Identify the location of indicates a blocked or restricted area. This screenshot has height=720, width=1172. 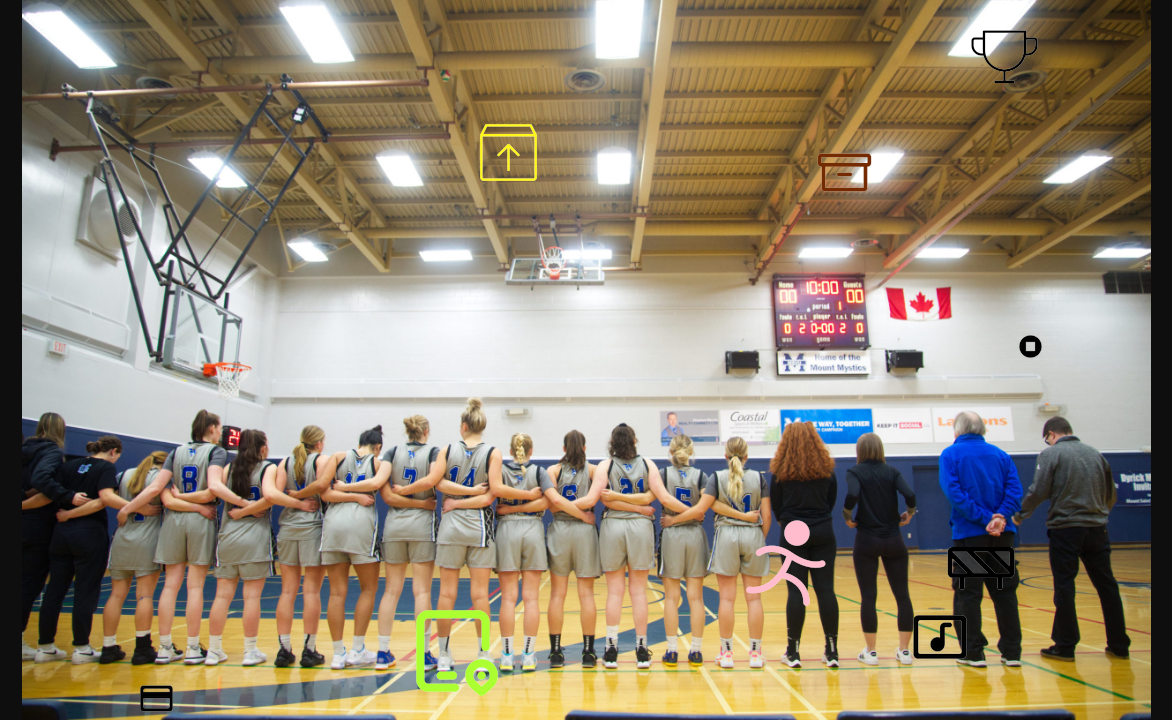
(981, 566).